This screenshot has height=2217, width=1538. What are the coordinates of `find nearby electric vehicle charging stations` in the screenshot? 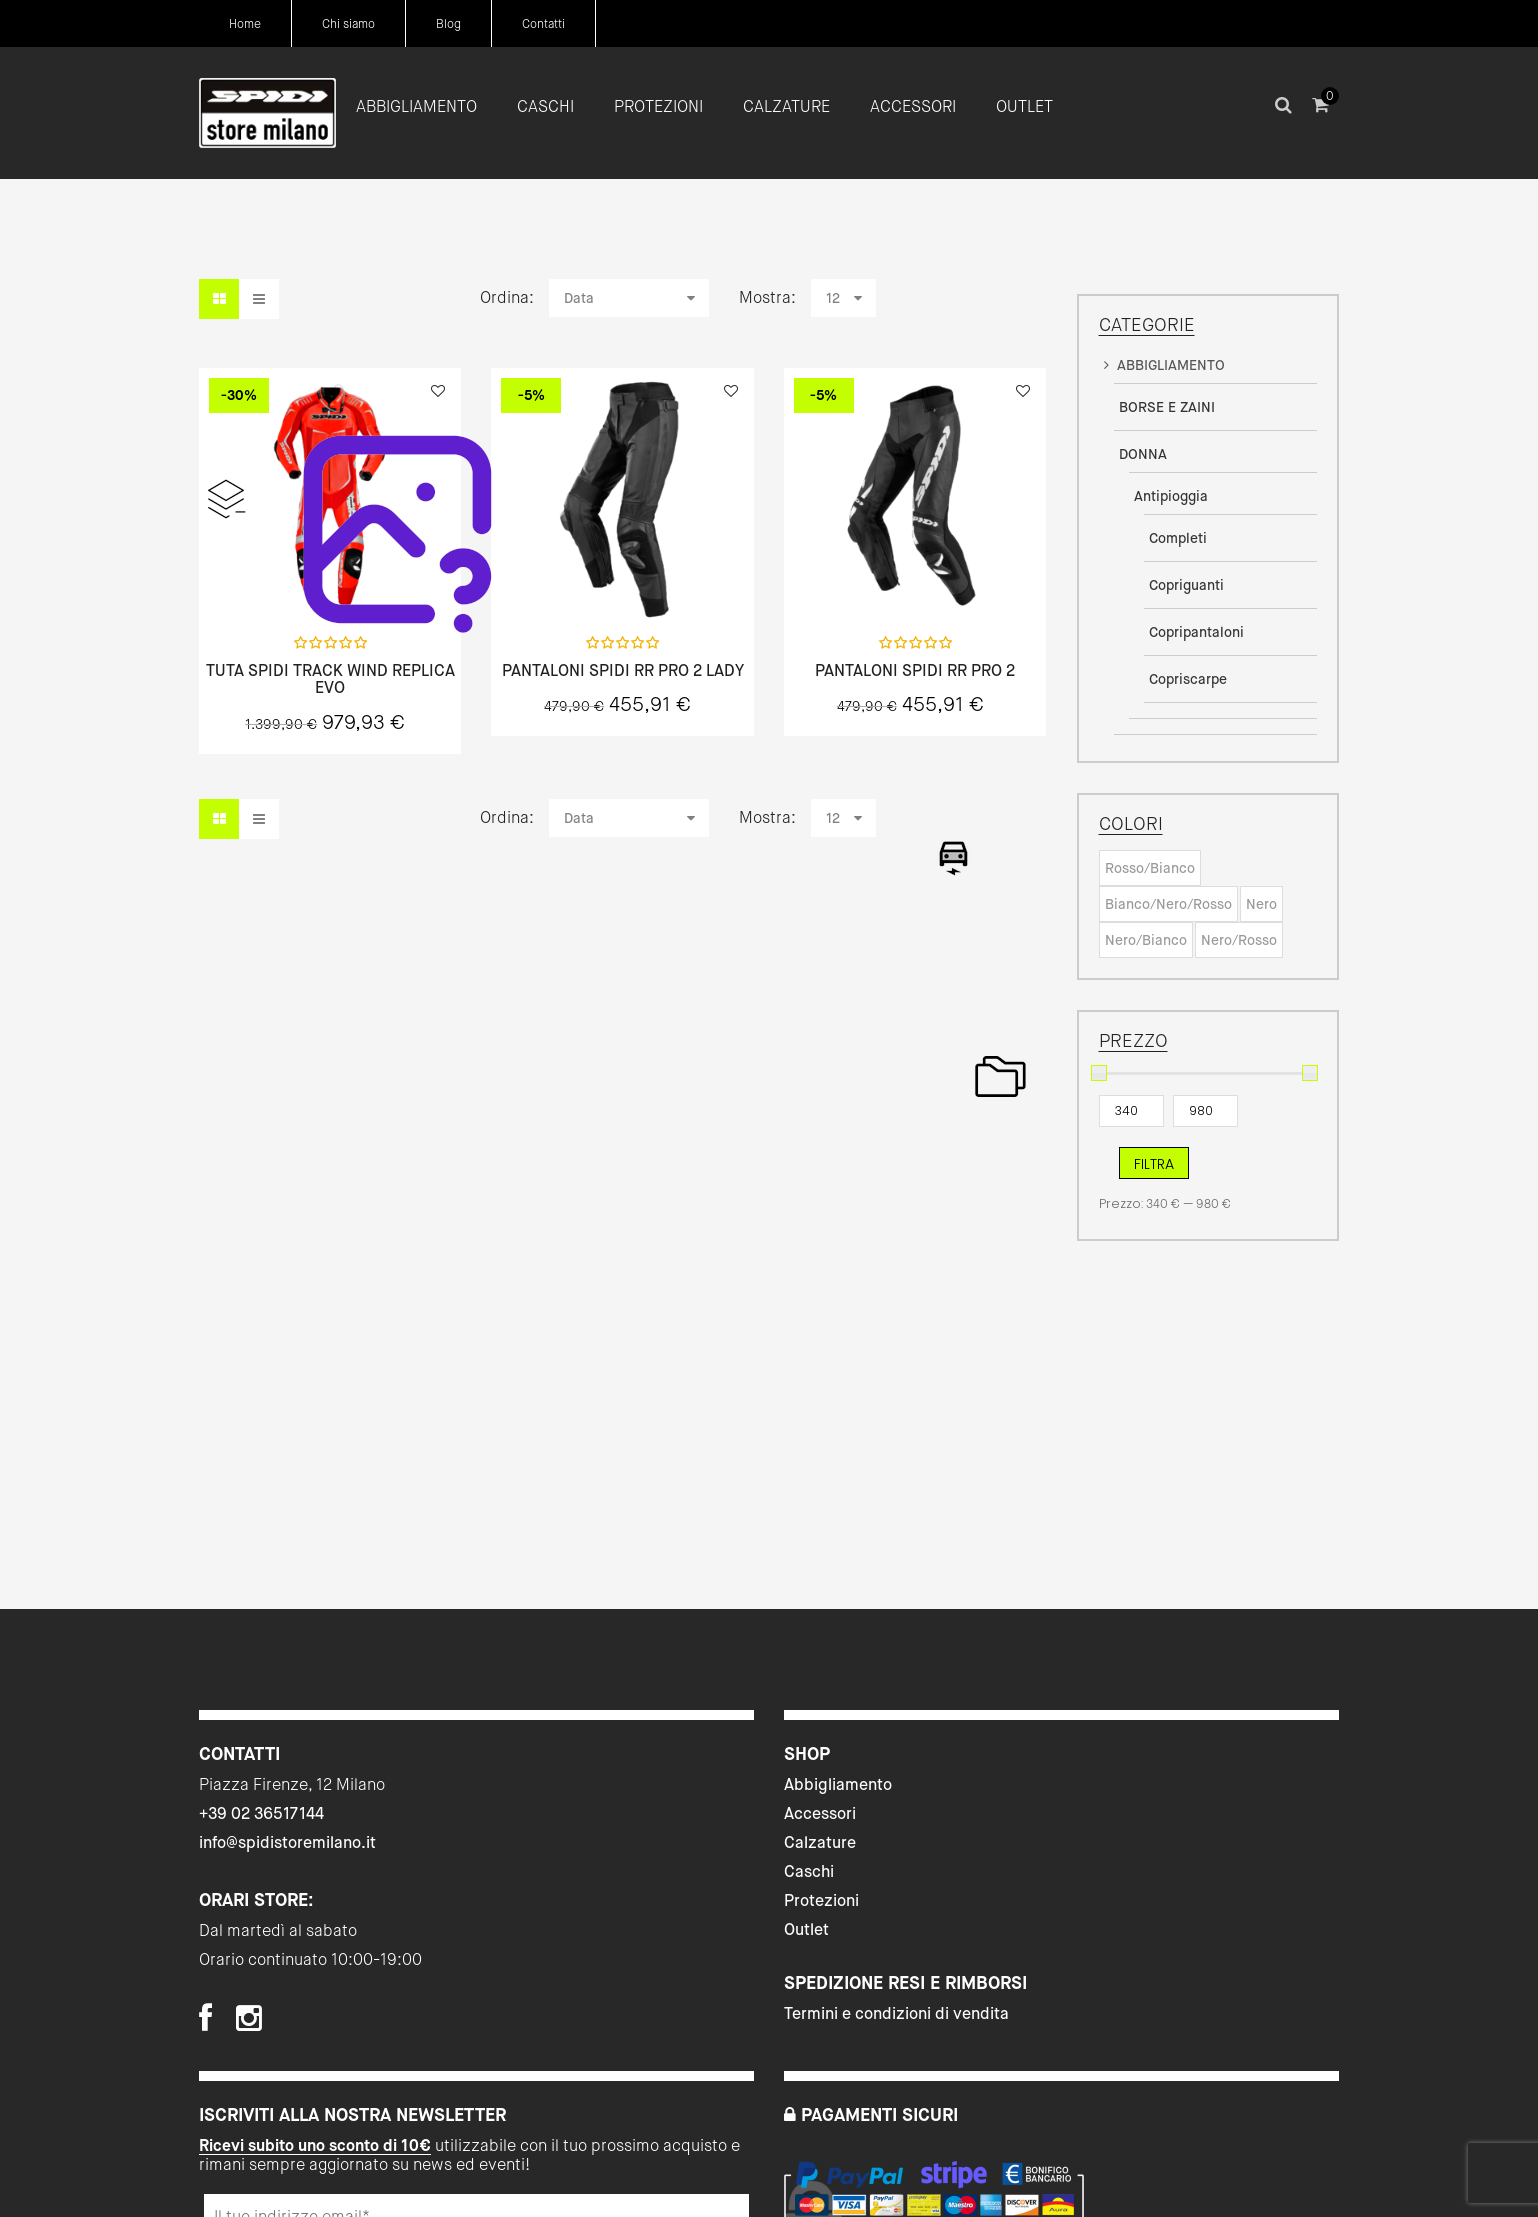 It's located at (953, 858).